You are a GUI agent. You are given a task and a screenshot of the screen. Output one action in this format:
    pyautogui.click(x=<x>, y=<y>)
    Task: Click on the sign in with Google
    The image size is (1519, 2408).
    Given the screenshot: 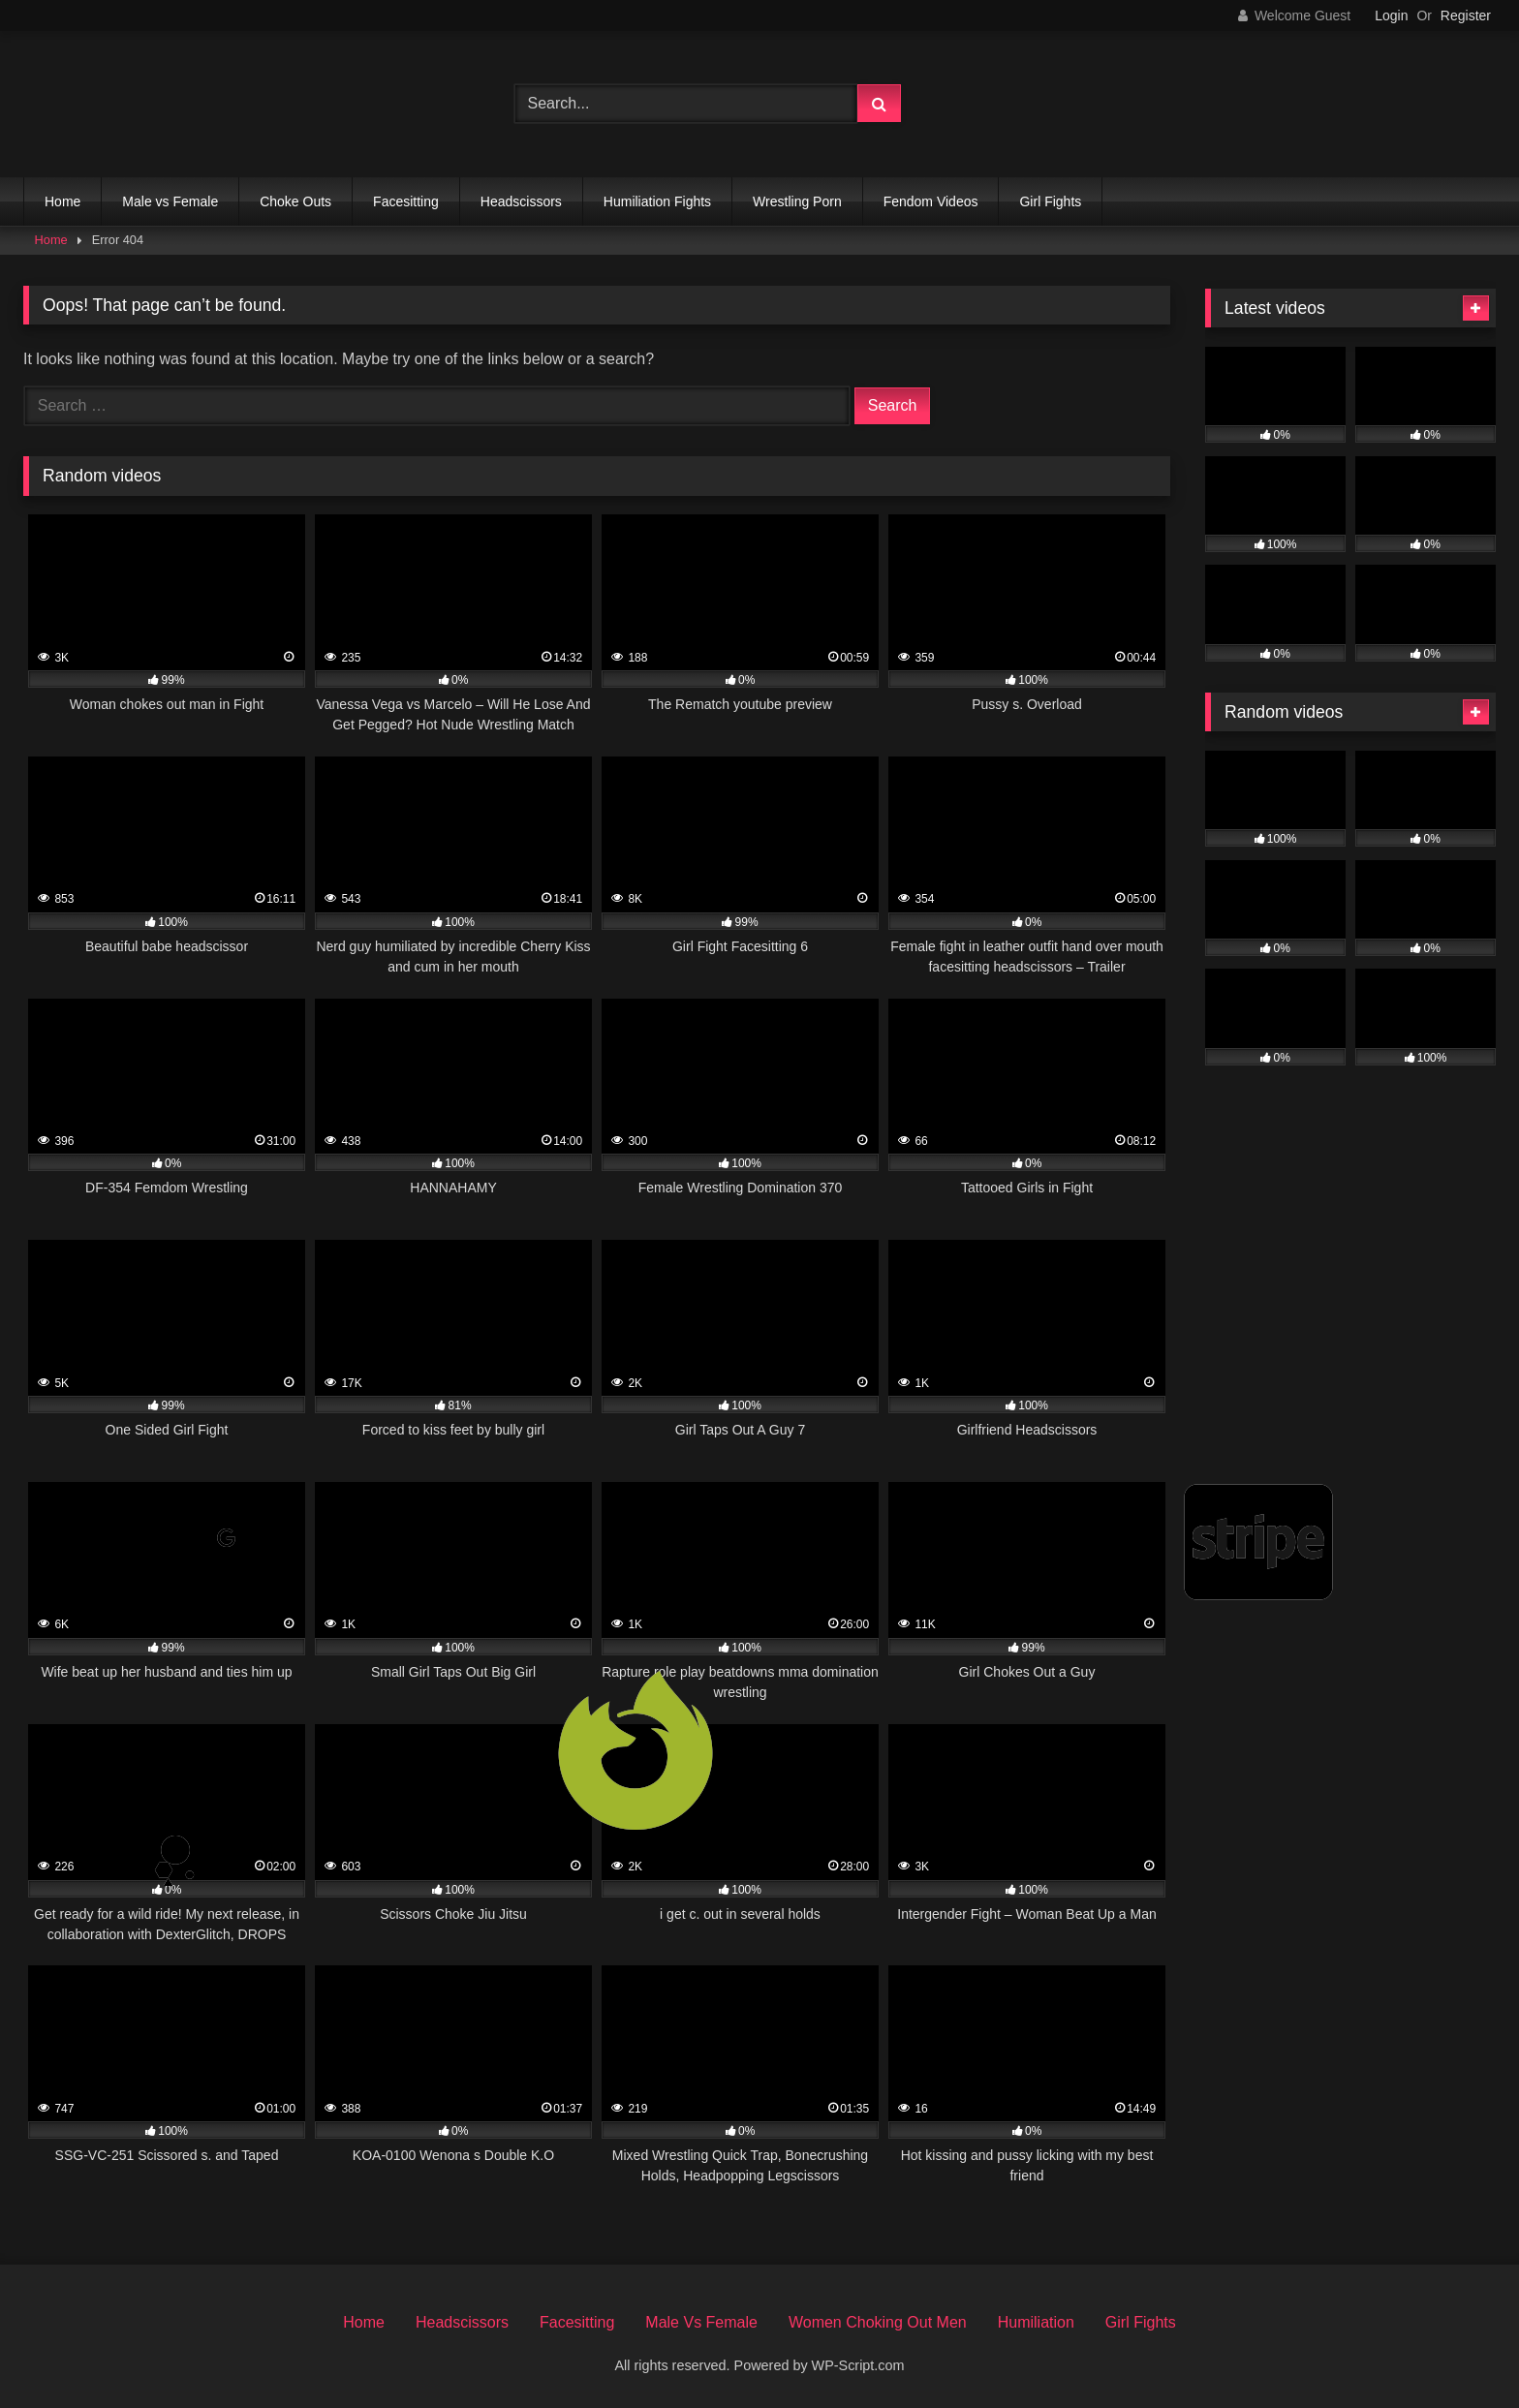 What is the action you would take?
    pyautogui.click(x=226, y=1537)
    